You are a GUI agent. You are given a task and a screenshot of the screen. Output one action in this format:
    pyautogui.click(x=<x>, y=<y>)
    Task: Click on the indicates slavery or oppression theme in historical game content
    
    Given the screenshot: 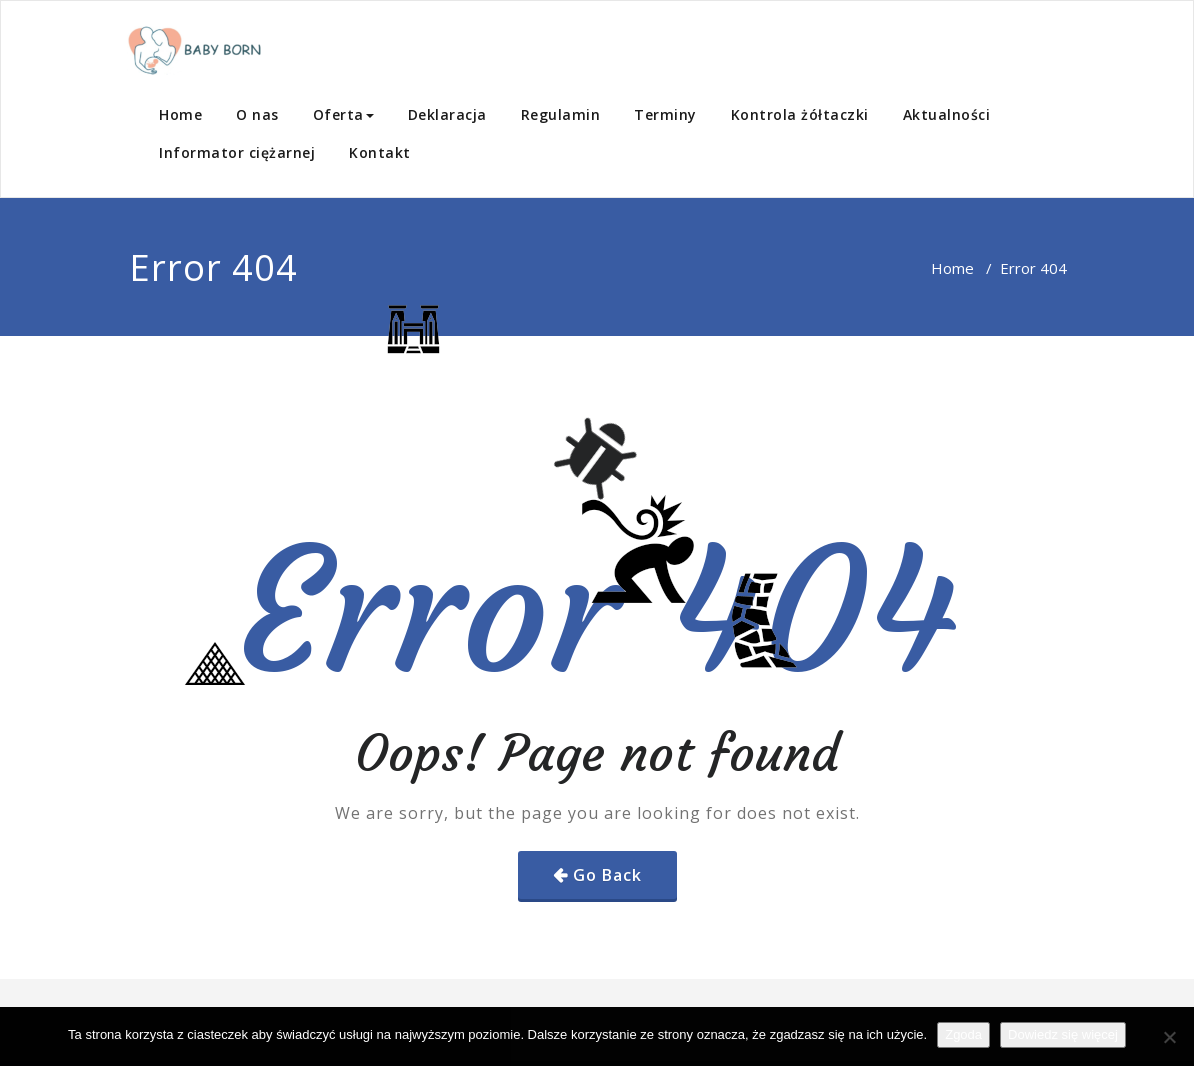 What is the action you would take?
    pyautogui.click(x=637, y=546)
    